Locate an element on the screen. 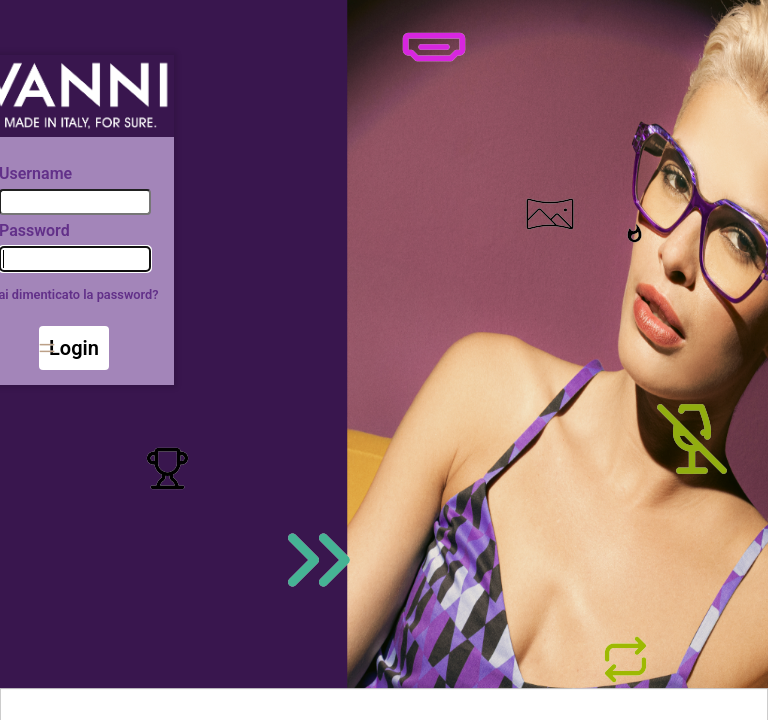 The width and height of the screenshot is (768, 720). view achievements or awards is located at coordinates (167, 468).